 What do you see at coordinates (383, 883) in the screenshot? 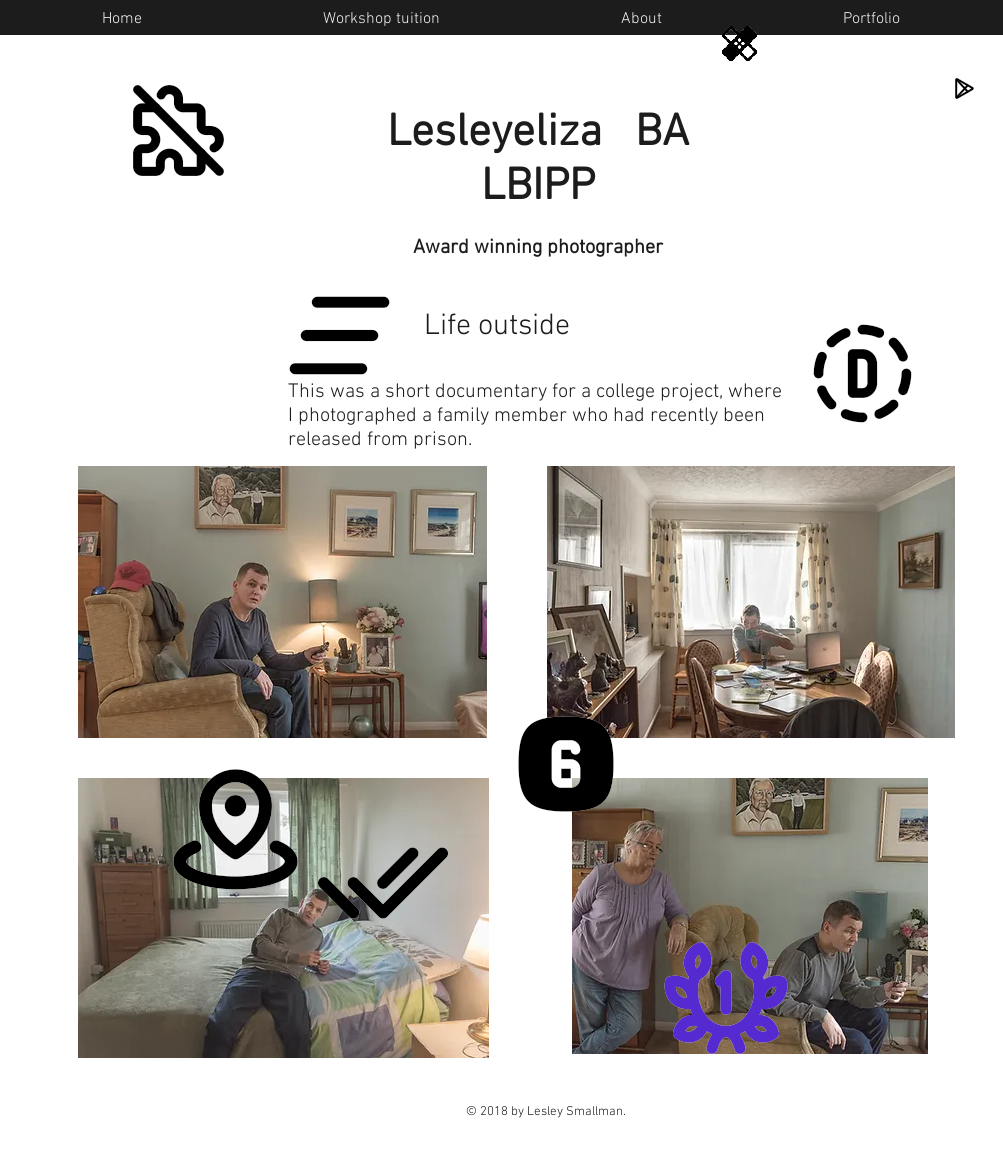
I see `indicates all items have been completed or verified` at bounding box center [383, 883].